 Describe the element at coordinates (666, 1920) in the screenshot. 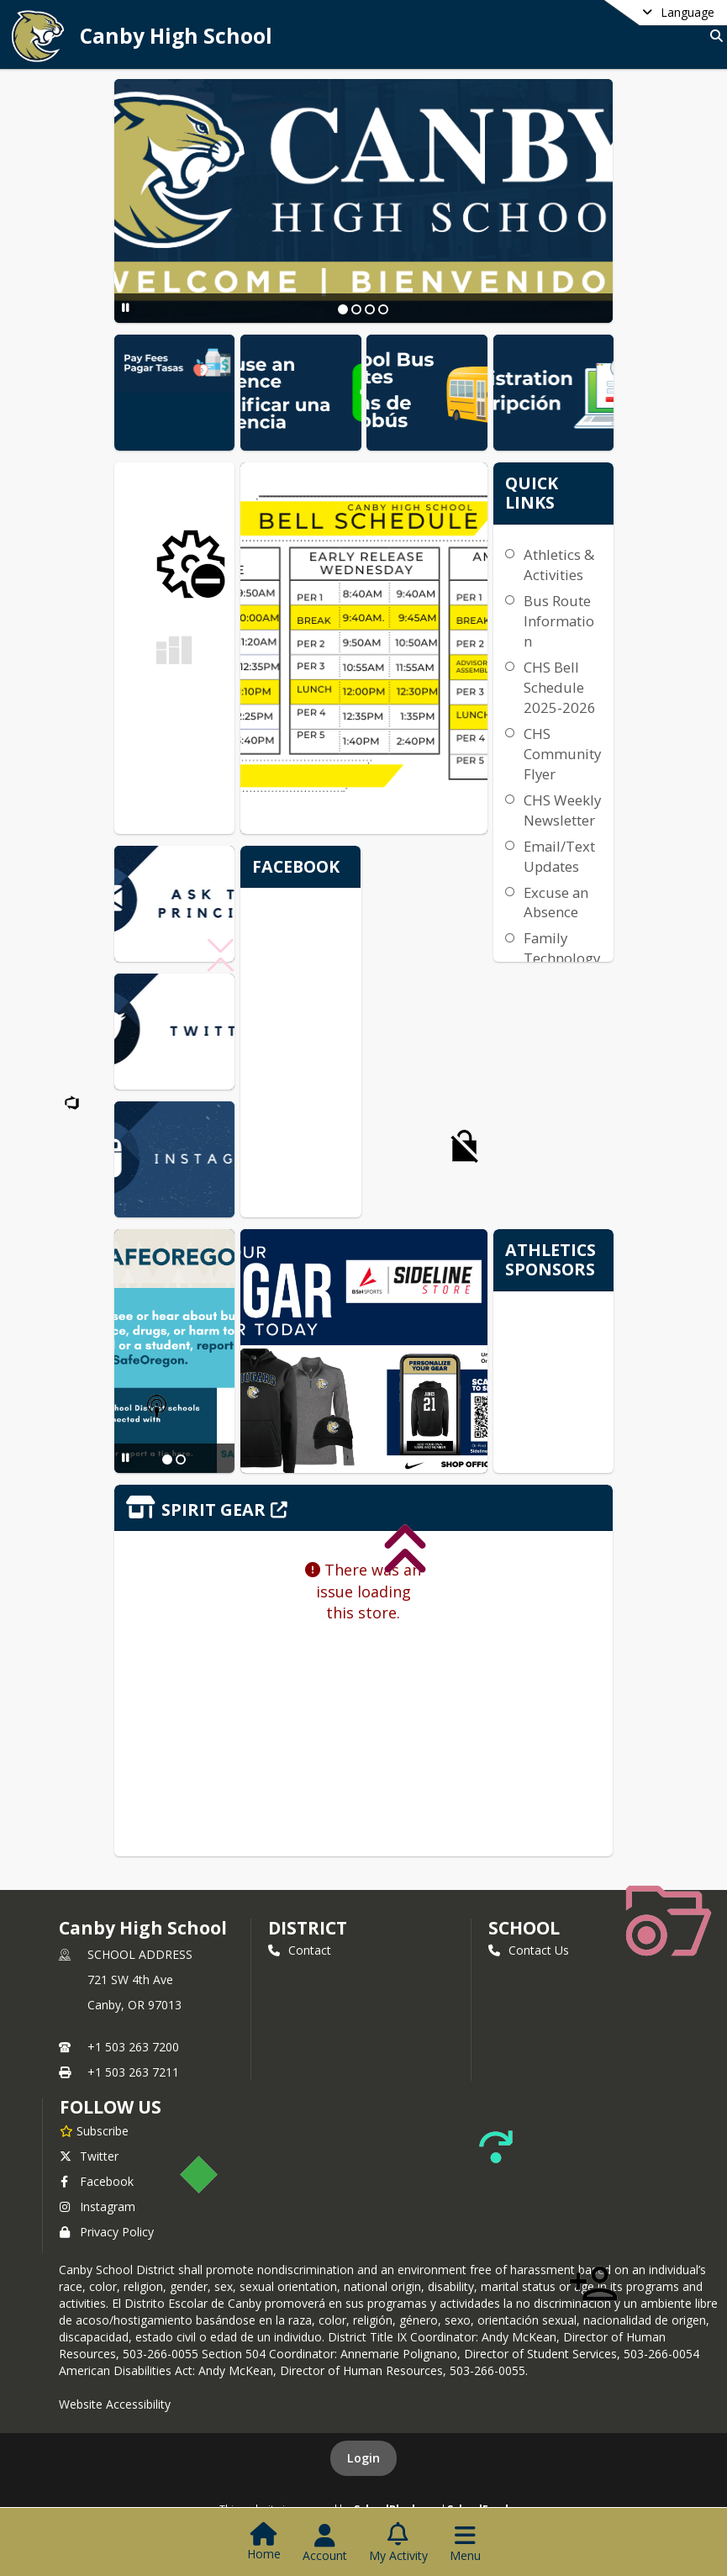

I see `expanded root directory in file explorer` at that location.